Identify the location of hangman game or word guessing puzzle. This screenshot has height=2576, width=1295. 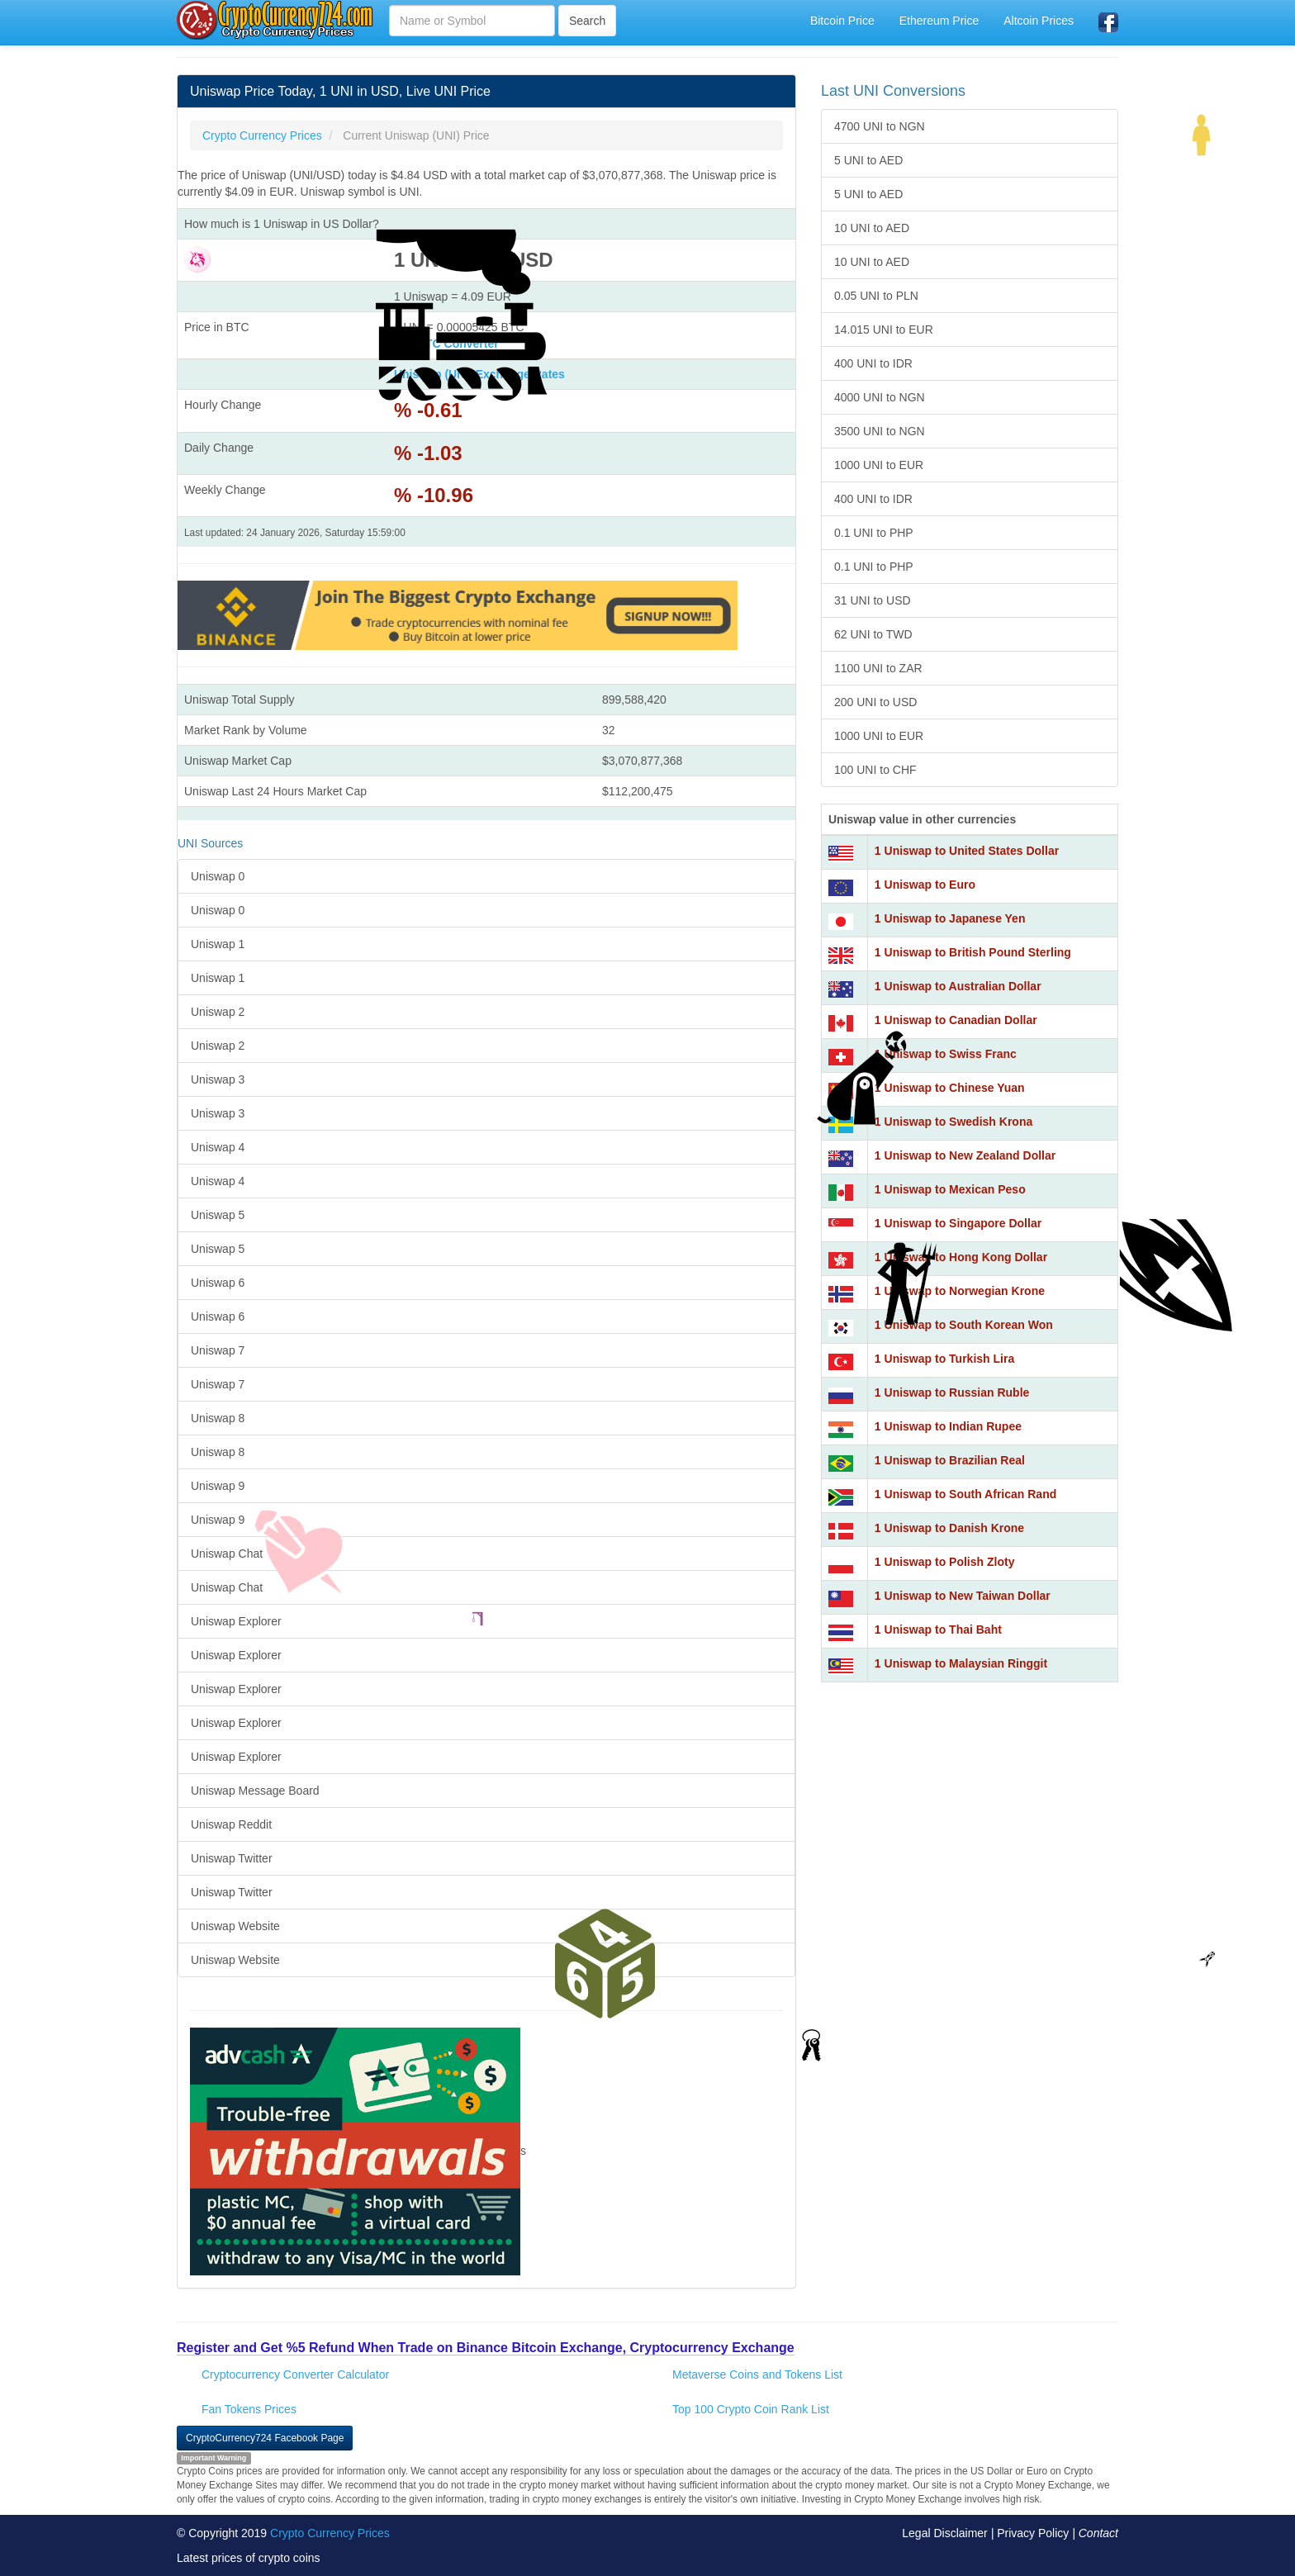
(477, 1619).